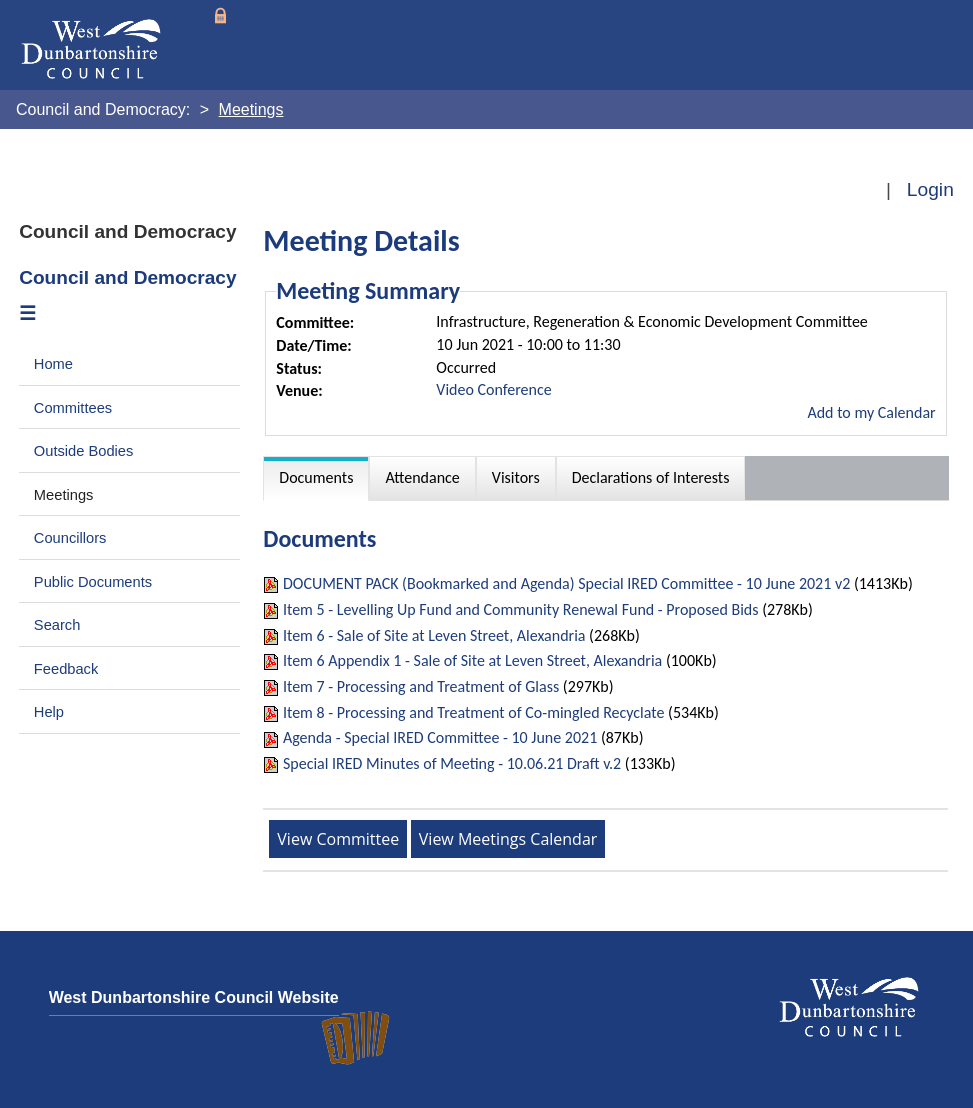 The height and width of the screenshot is (1108, 973). I want to click on set or manage a security passcode, so click(220, 15).